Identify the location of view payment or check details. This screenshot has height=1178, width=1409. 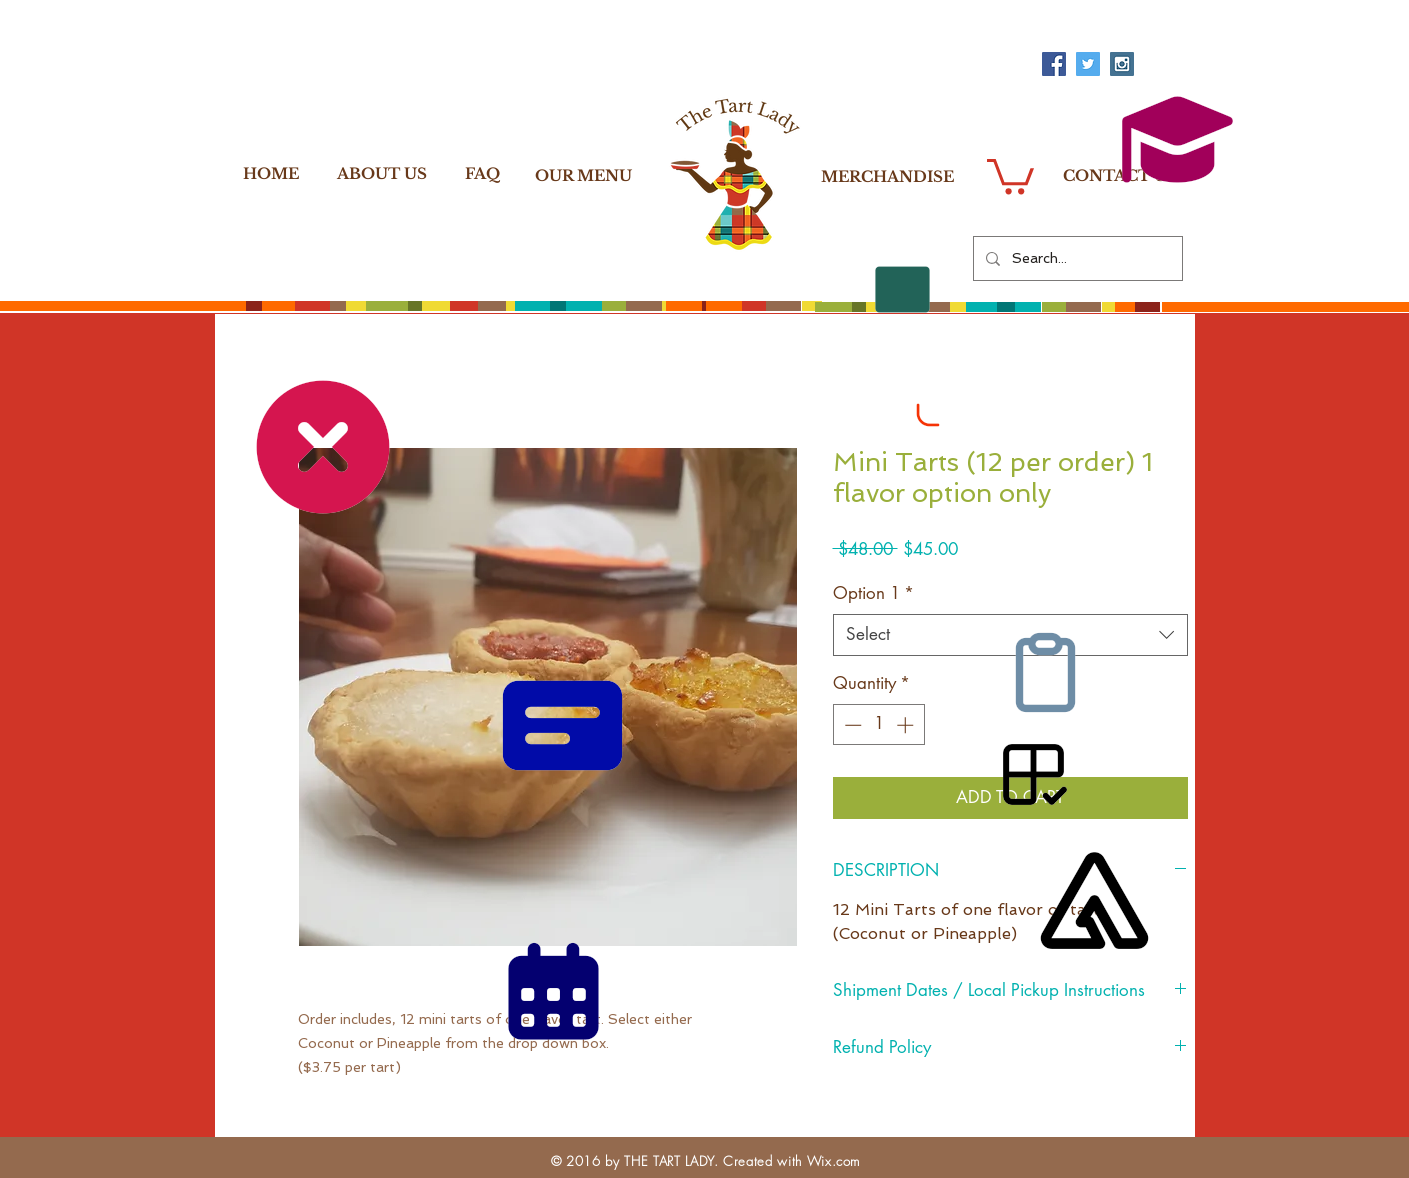
(562, 725).